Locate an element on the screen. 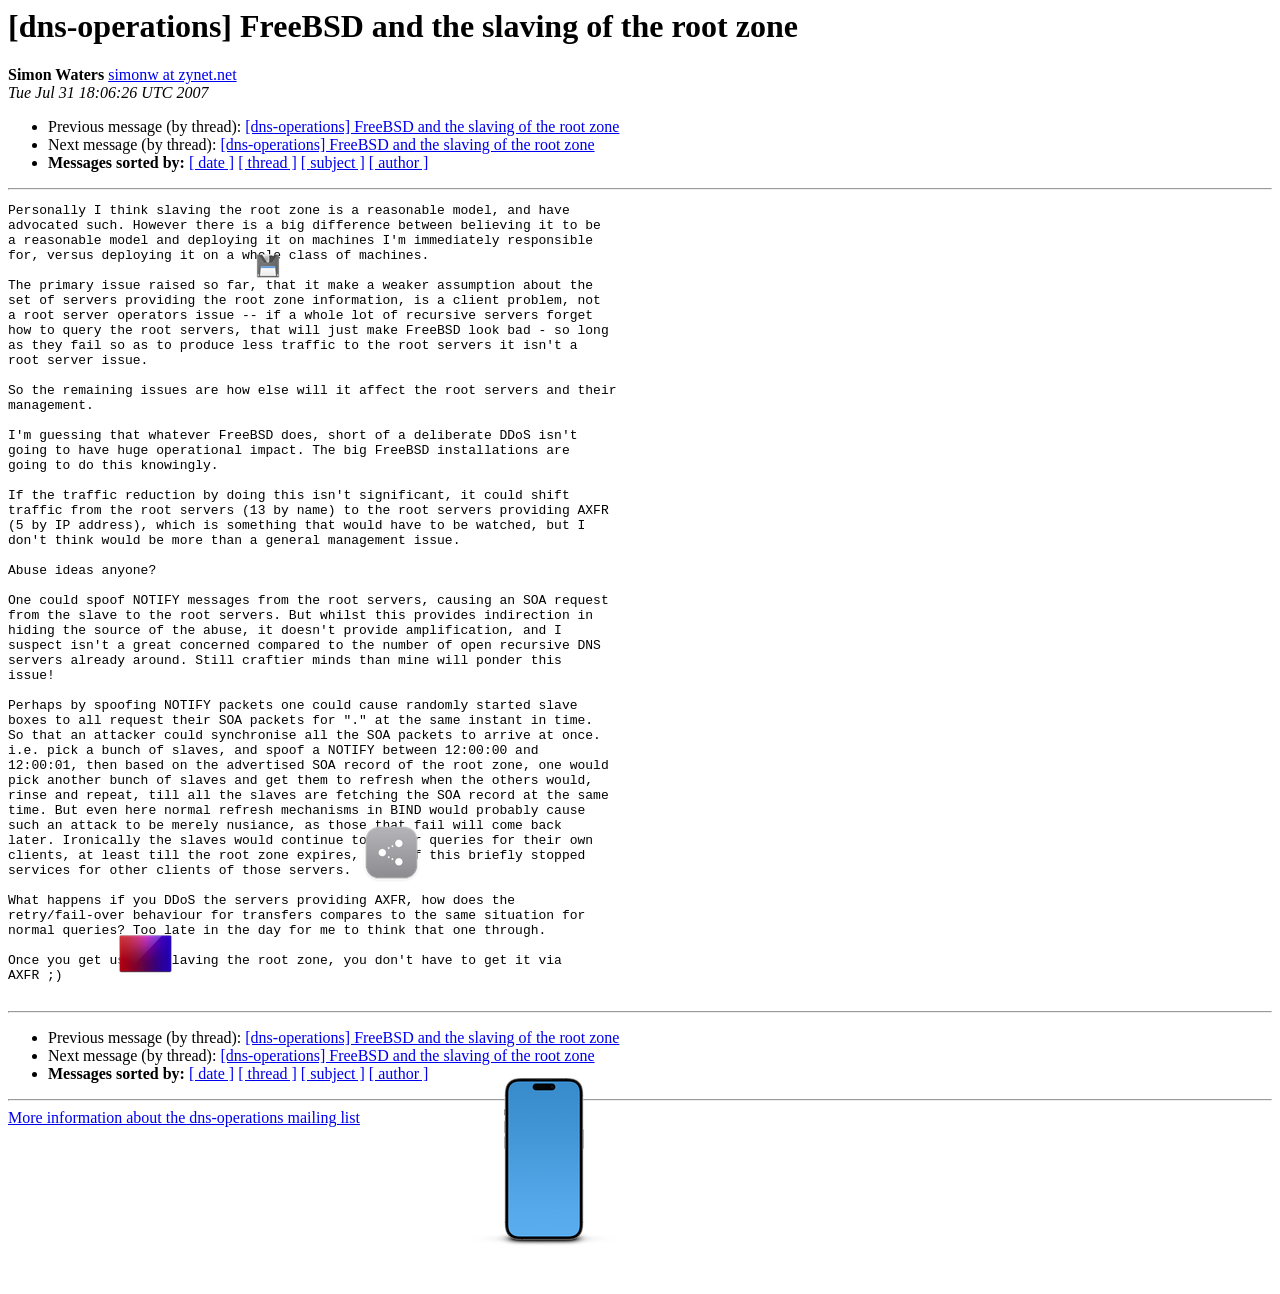 Image resolution: width=1280 pixels, height=1294 pixels. iPhone 14 Pro device icon is located at coordinates (544, 1162).